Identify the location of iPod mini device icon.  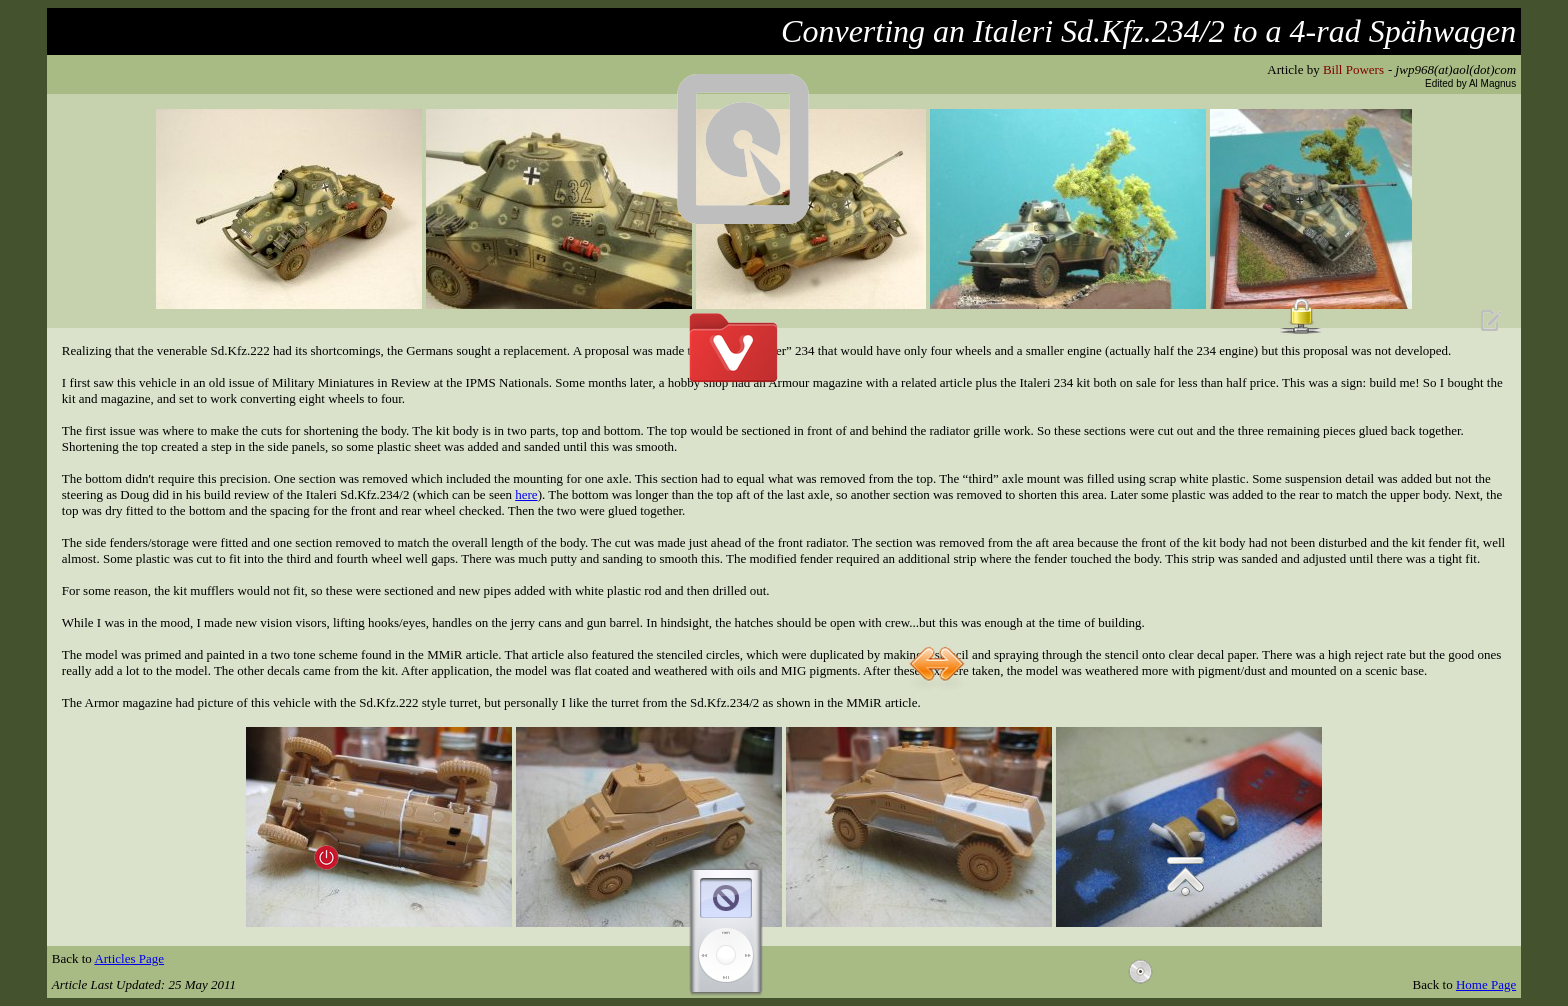
(726, 932).